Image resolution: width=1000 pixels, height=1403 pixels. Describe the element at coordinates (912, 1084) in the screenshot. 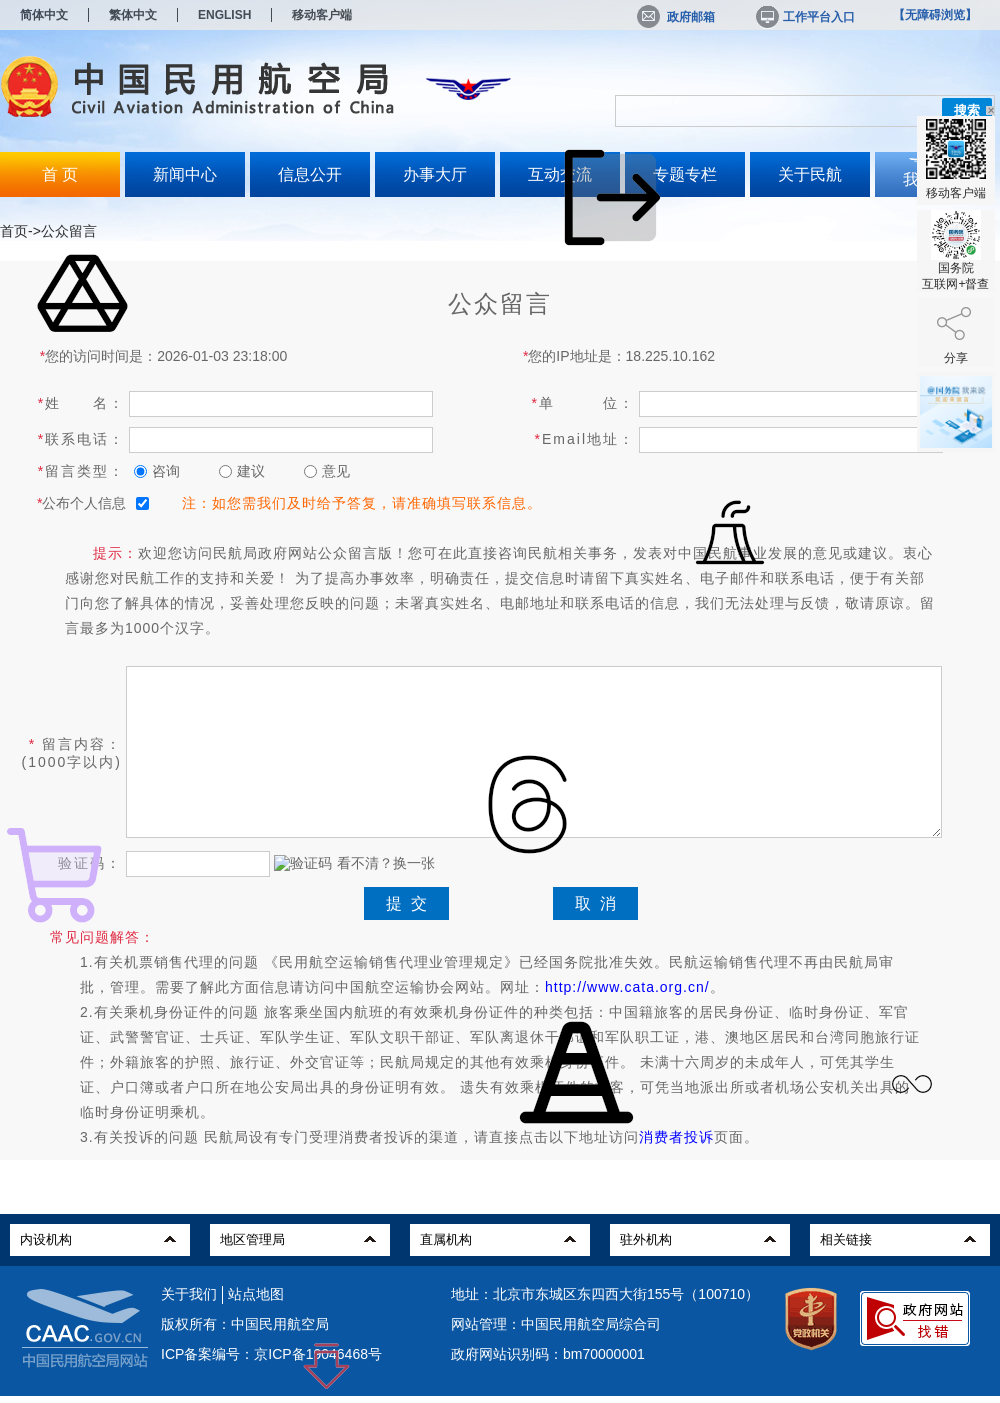

I see `indicates unlimited or infinite content` at that location.